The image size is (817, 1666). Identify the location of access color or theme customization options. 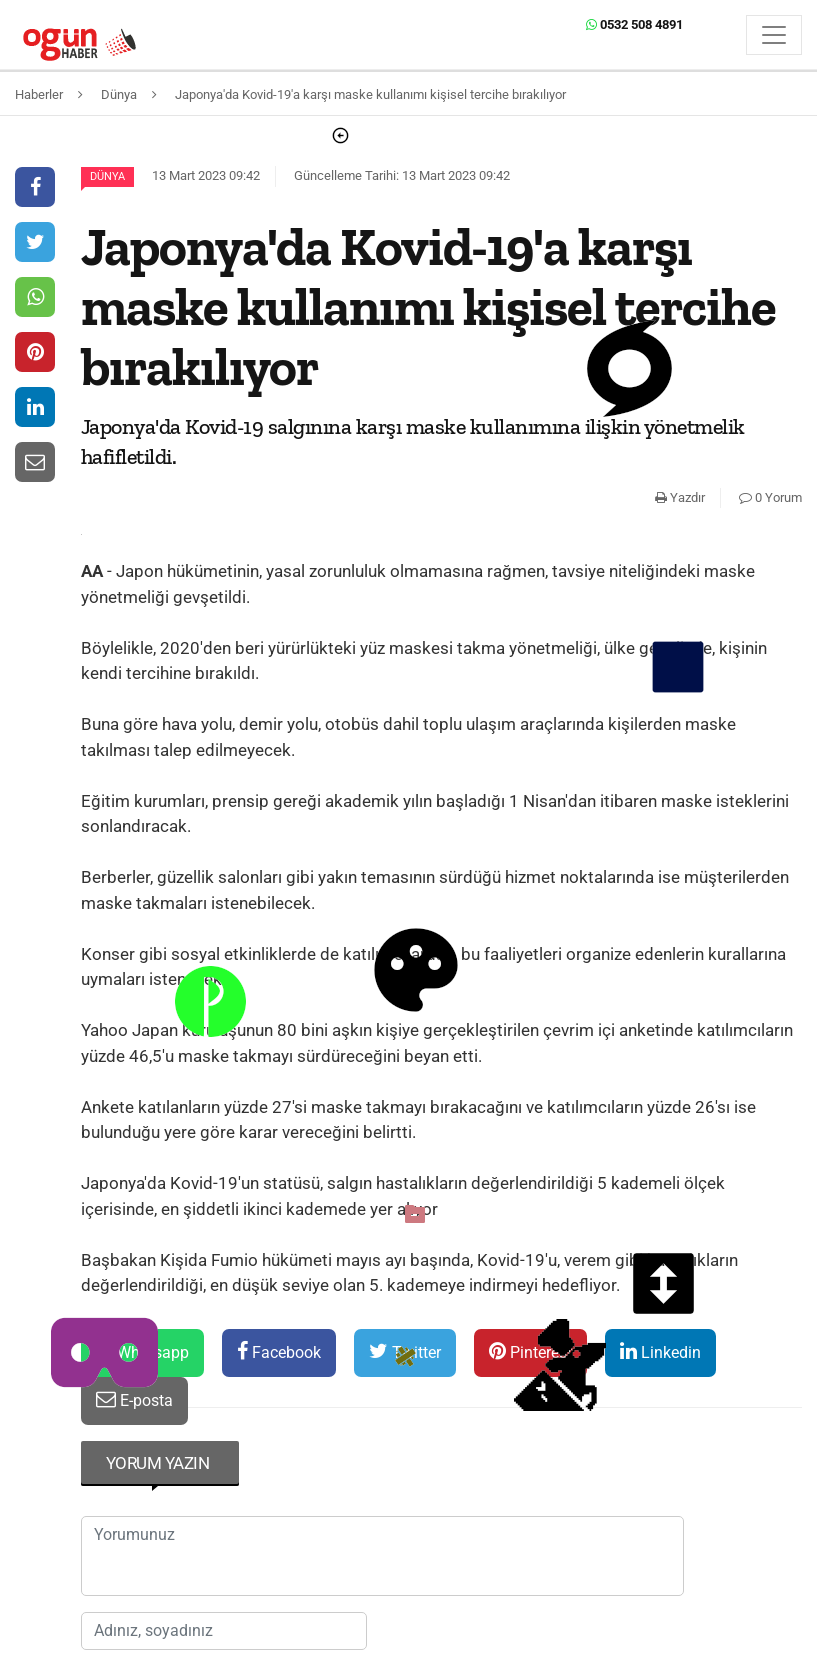
(416, 970).